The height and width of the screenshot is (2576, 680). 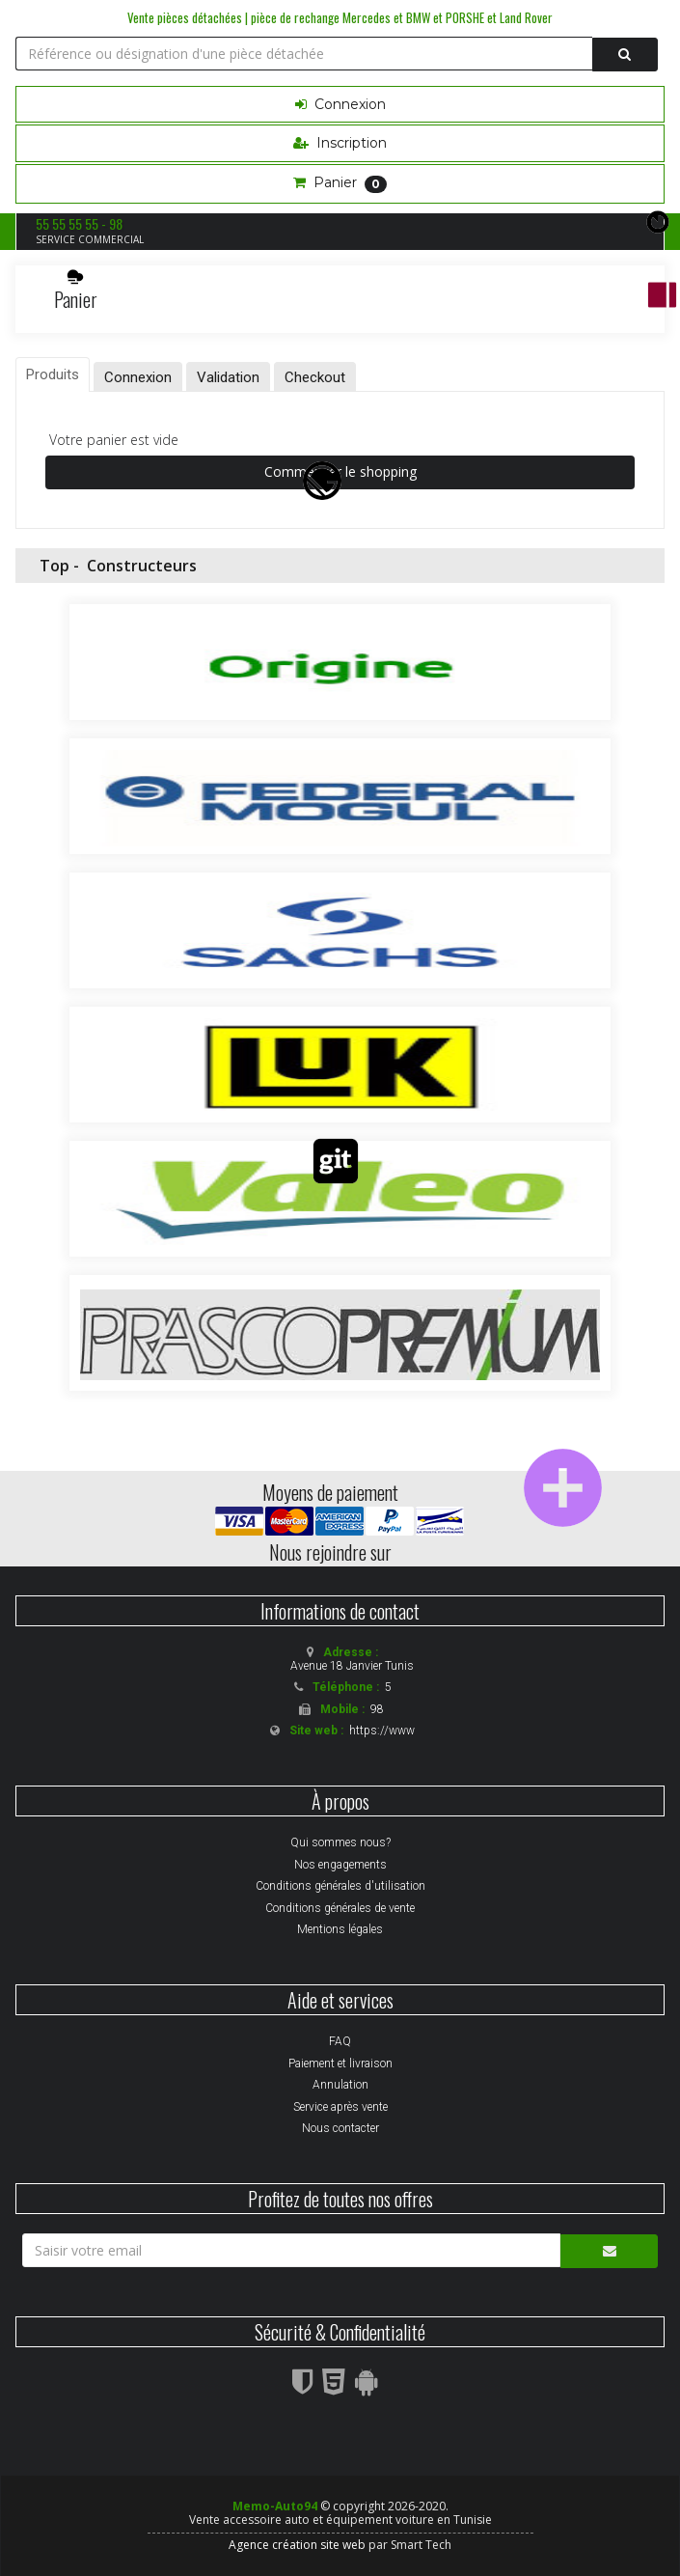 What do you see at coordinates (336, 1161) in the screenshot?
I see `git version control logo` at bounding box center [336, 1161].